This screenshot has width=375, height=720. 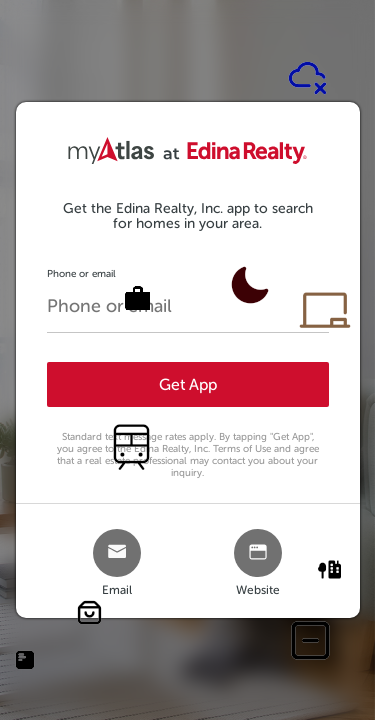 I want to click on access train schedules or rail transit options, so click(x=131, y=445).